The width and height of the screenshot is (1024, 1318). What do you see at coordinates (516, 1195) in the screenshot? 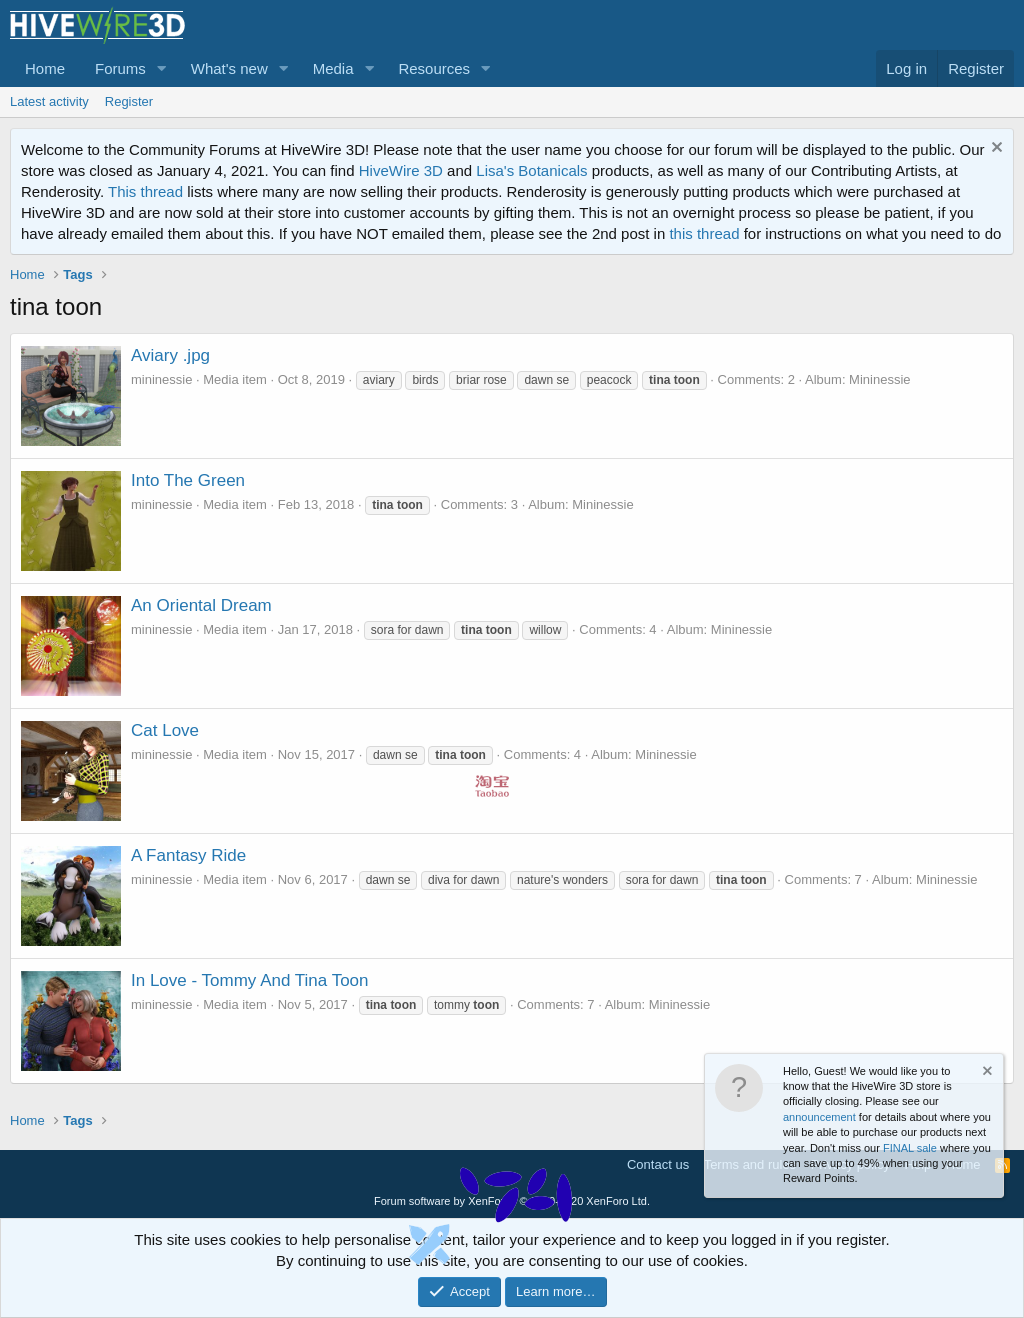
I see `cycling '74 company logo` at bounding box center [516, 1195].